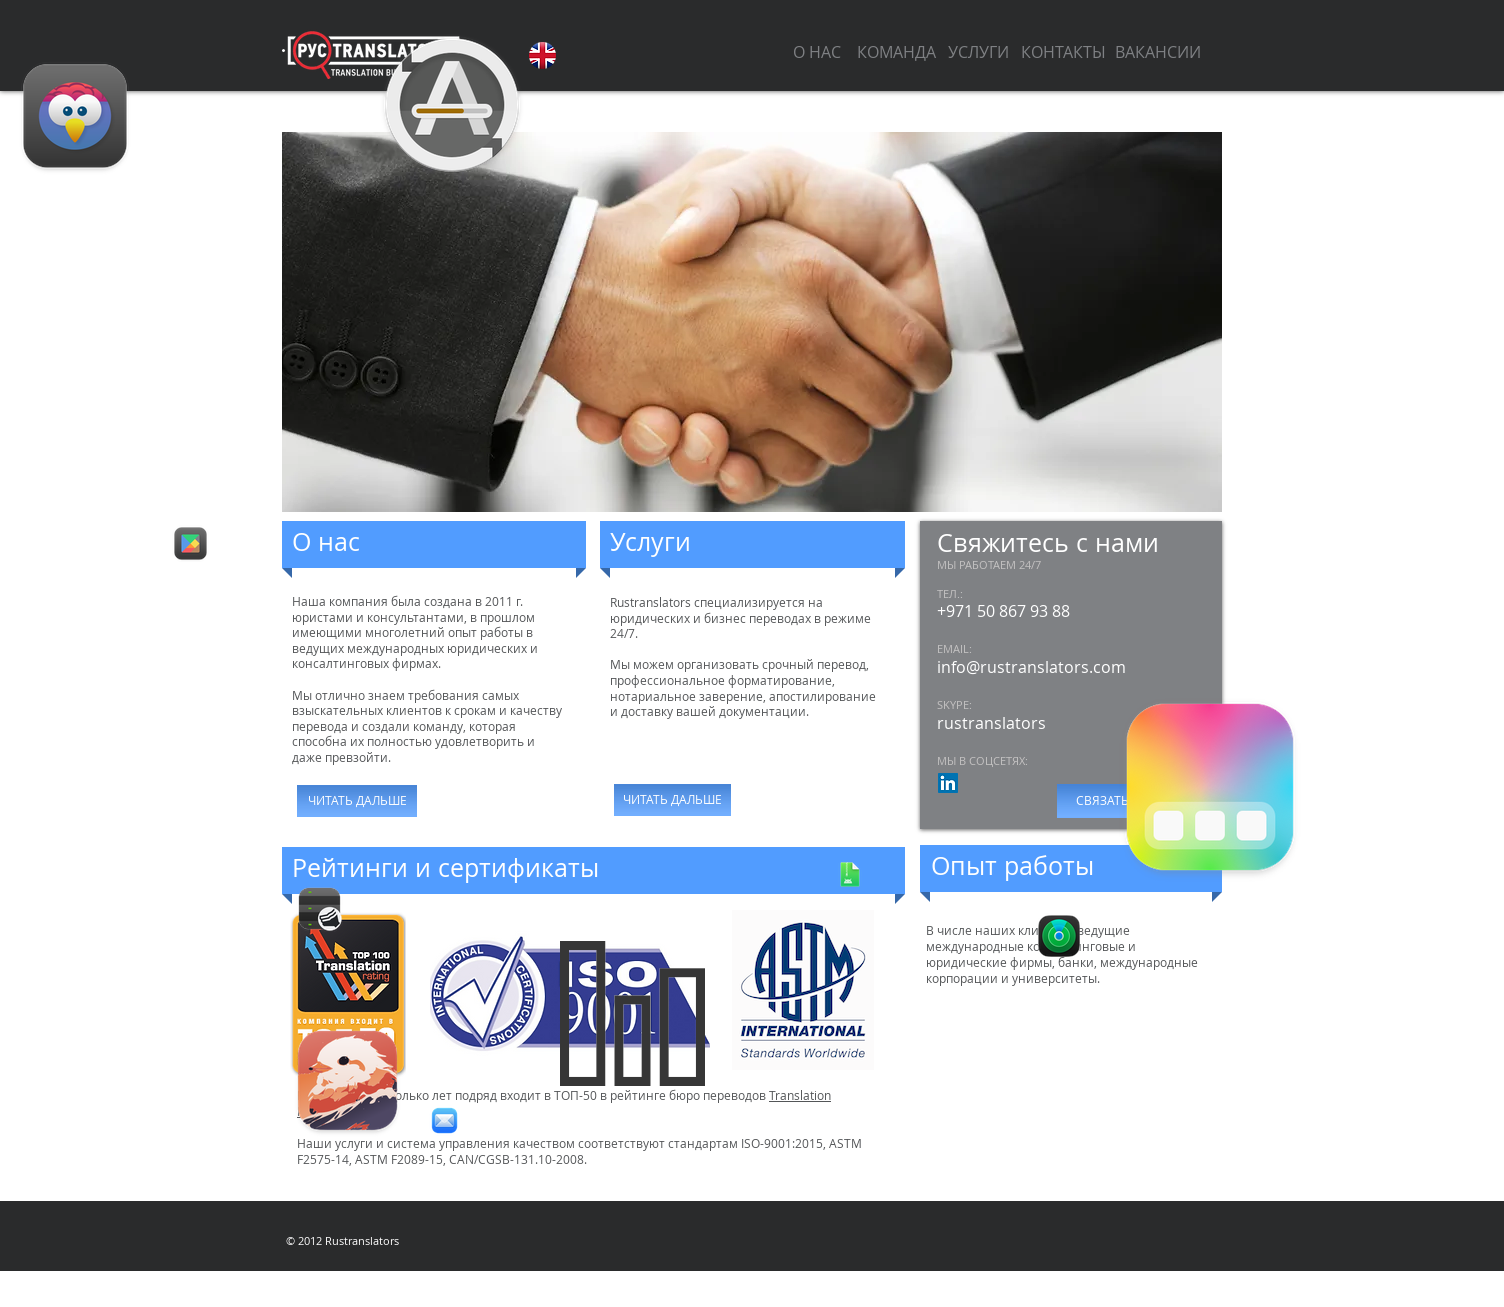 The height and width of the screenshot is (1307, 1504). Describe the element at coordinates (1059, 936) in the screenshot. I see `open find my app to locate devices` at that location.